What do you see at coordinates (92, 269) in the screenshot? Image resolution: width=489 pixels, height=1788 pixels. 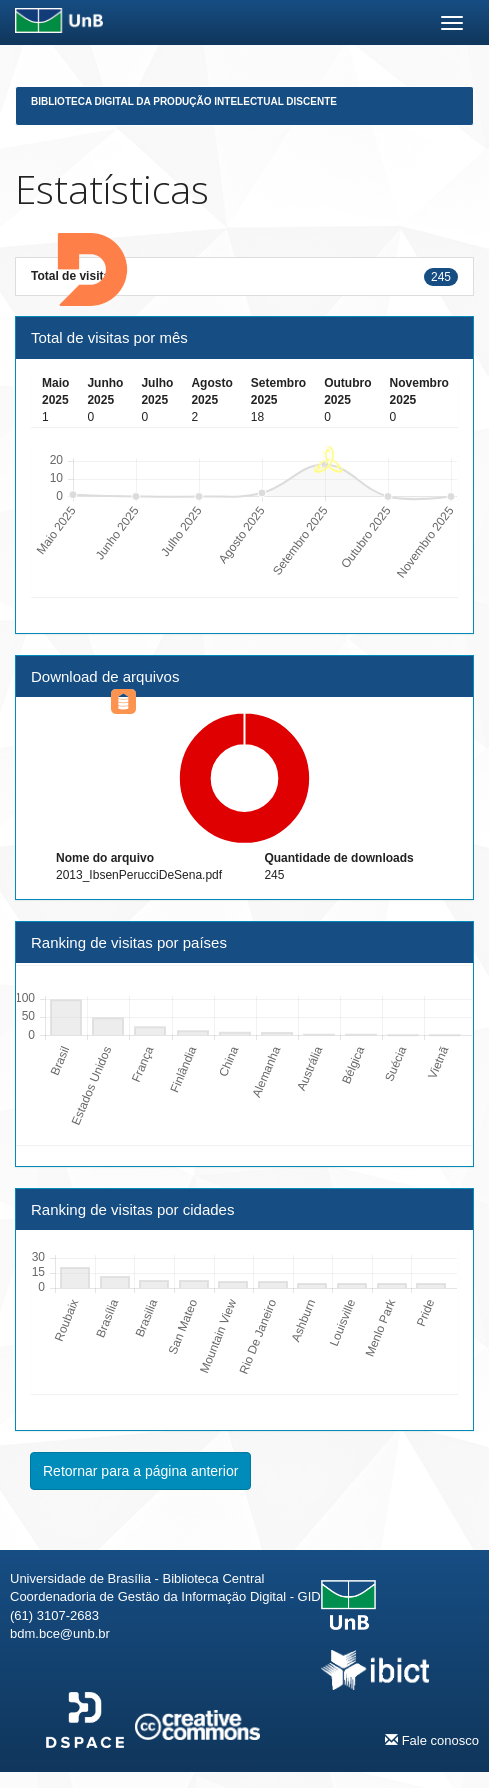 I see `deepgram logo` at bounding box center [92, 269].